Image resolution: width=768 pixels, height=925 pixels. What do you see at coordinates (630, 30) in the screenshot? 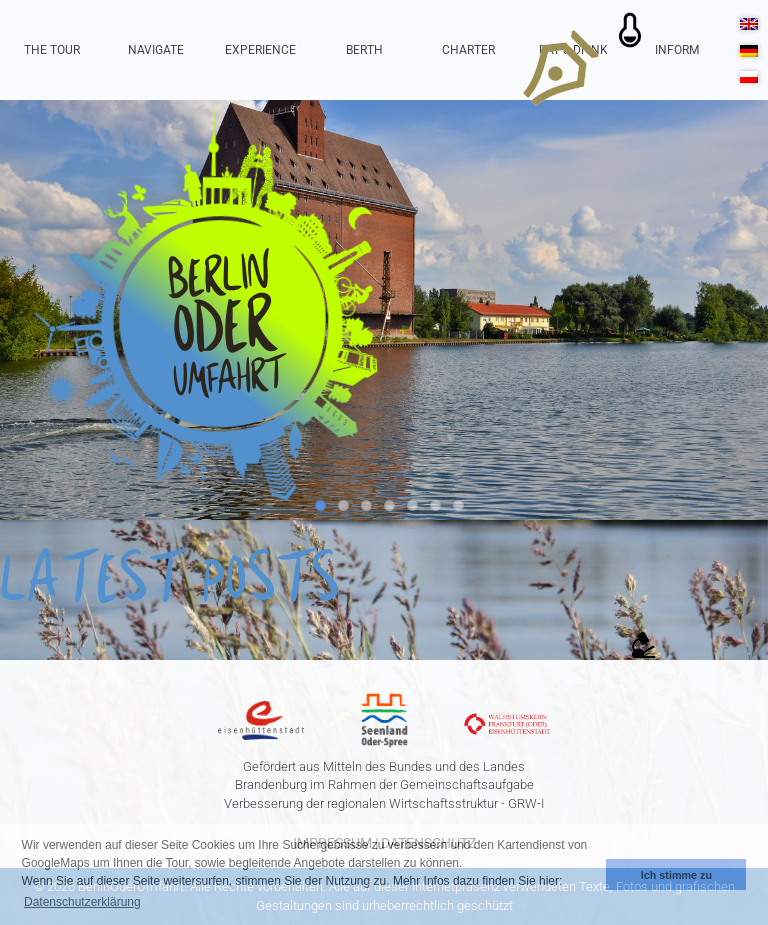
I see `indicates cold or low temperature` at bounding box center [630, 30].